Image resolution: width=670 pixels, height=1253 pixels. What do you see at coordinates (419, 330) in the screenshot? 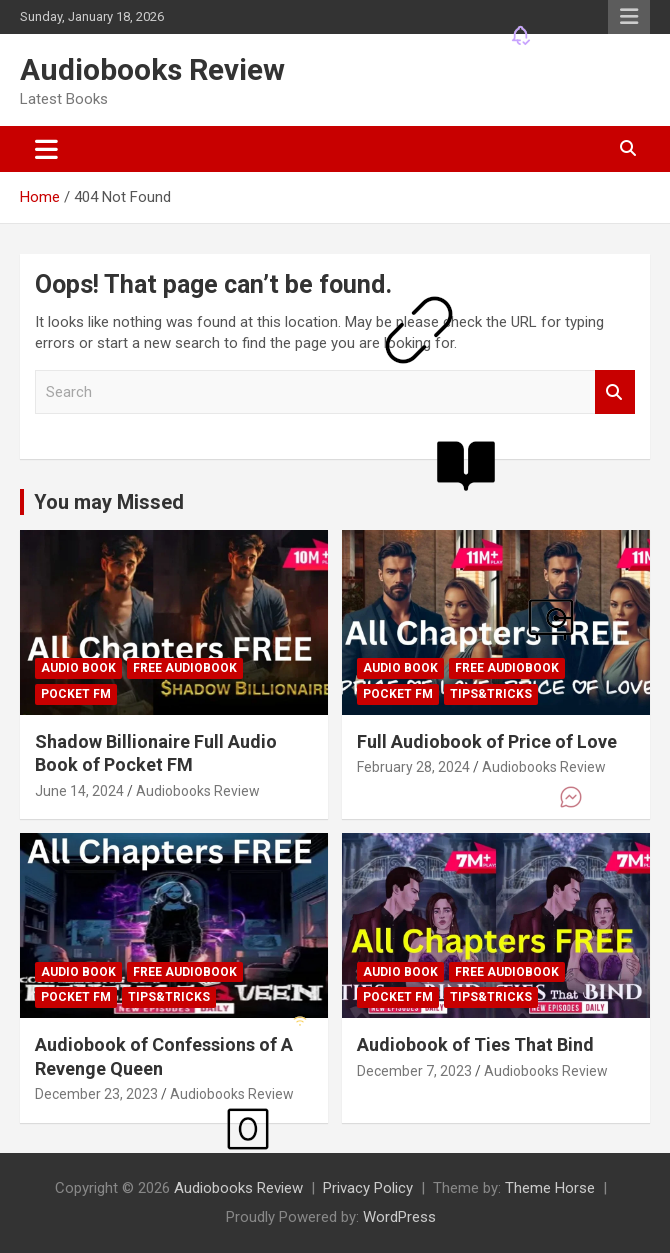
I see `unlink or disconnect a URL` at bounding box center [419, 330].